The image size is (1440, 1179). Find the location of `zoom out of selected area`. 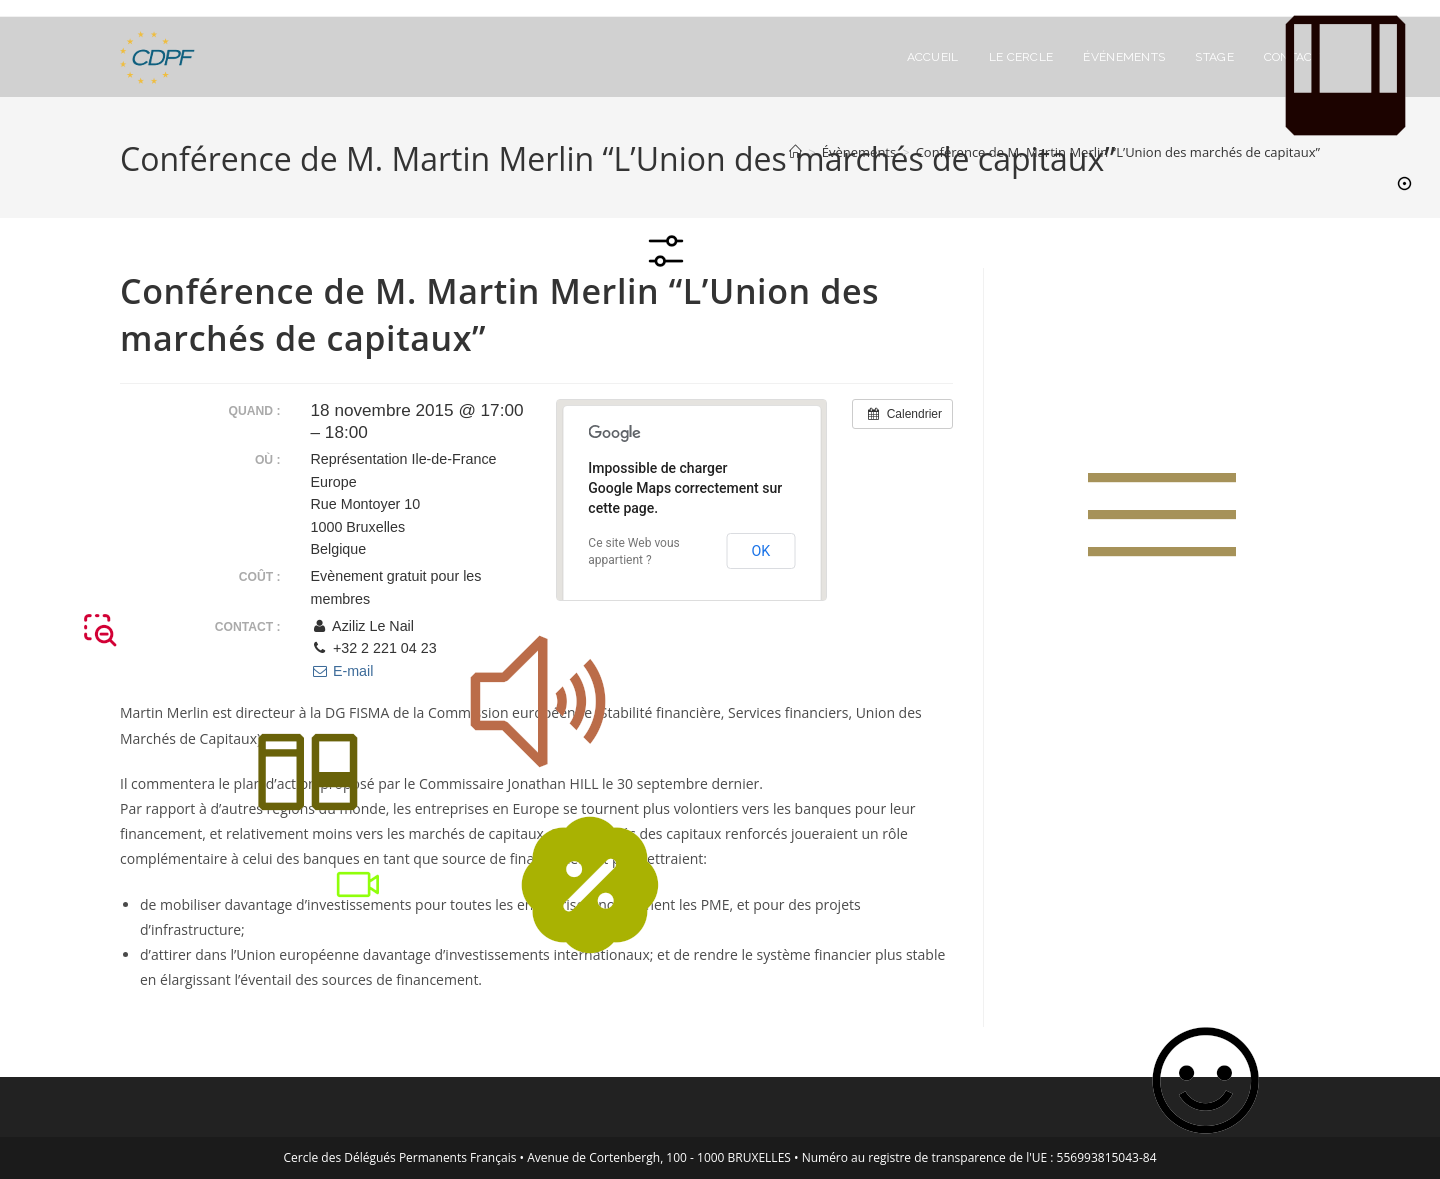

zoom out of selected area is located at coordinates (99, 629).